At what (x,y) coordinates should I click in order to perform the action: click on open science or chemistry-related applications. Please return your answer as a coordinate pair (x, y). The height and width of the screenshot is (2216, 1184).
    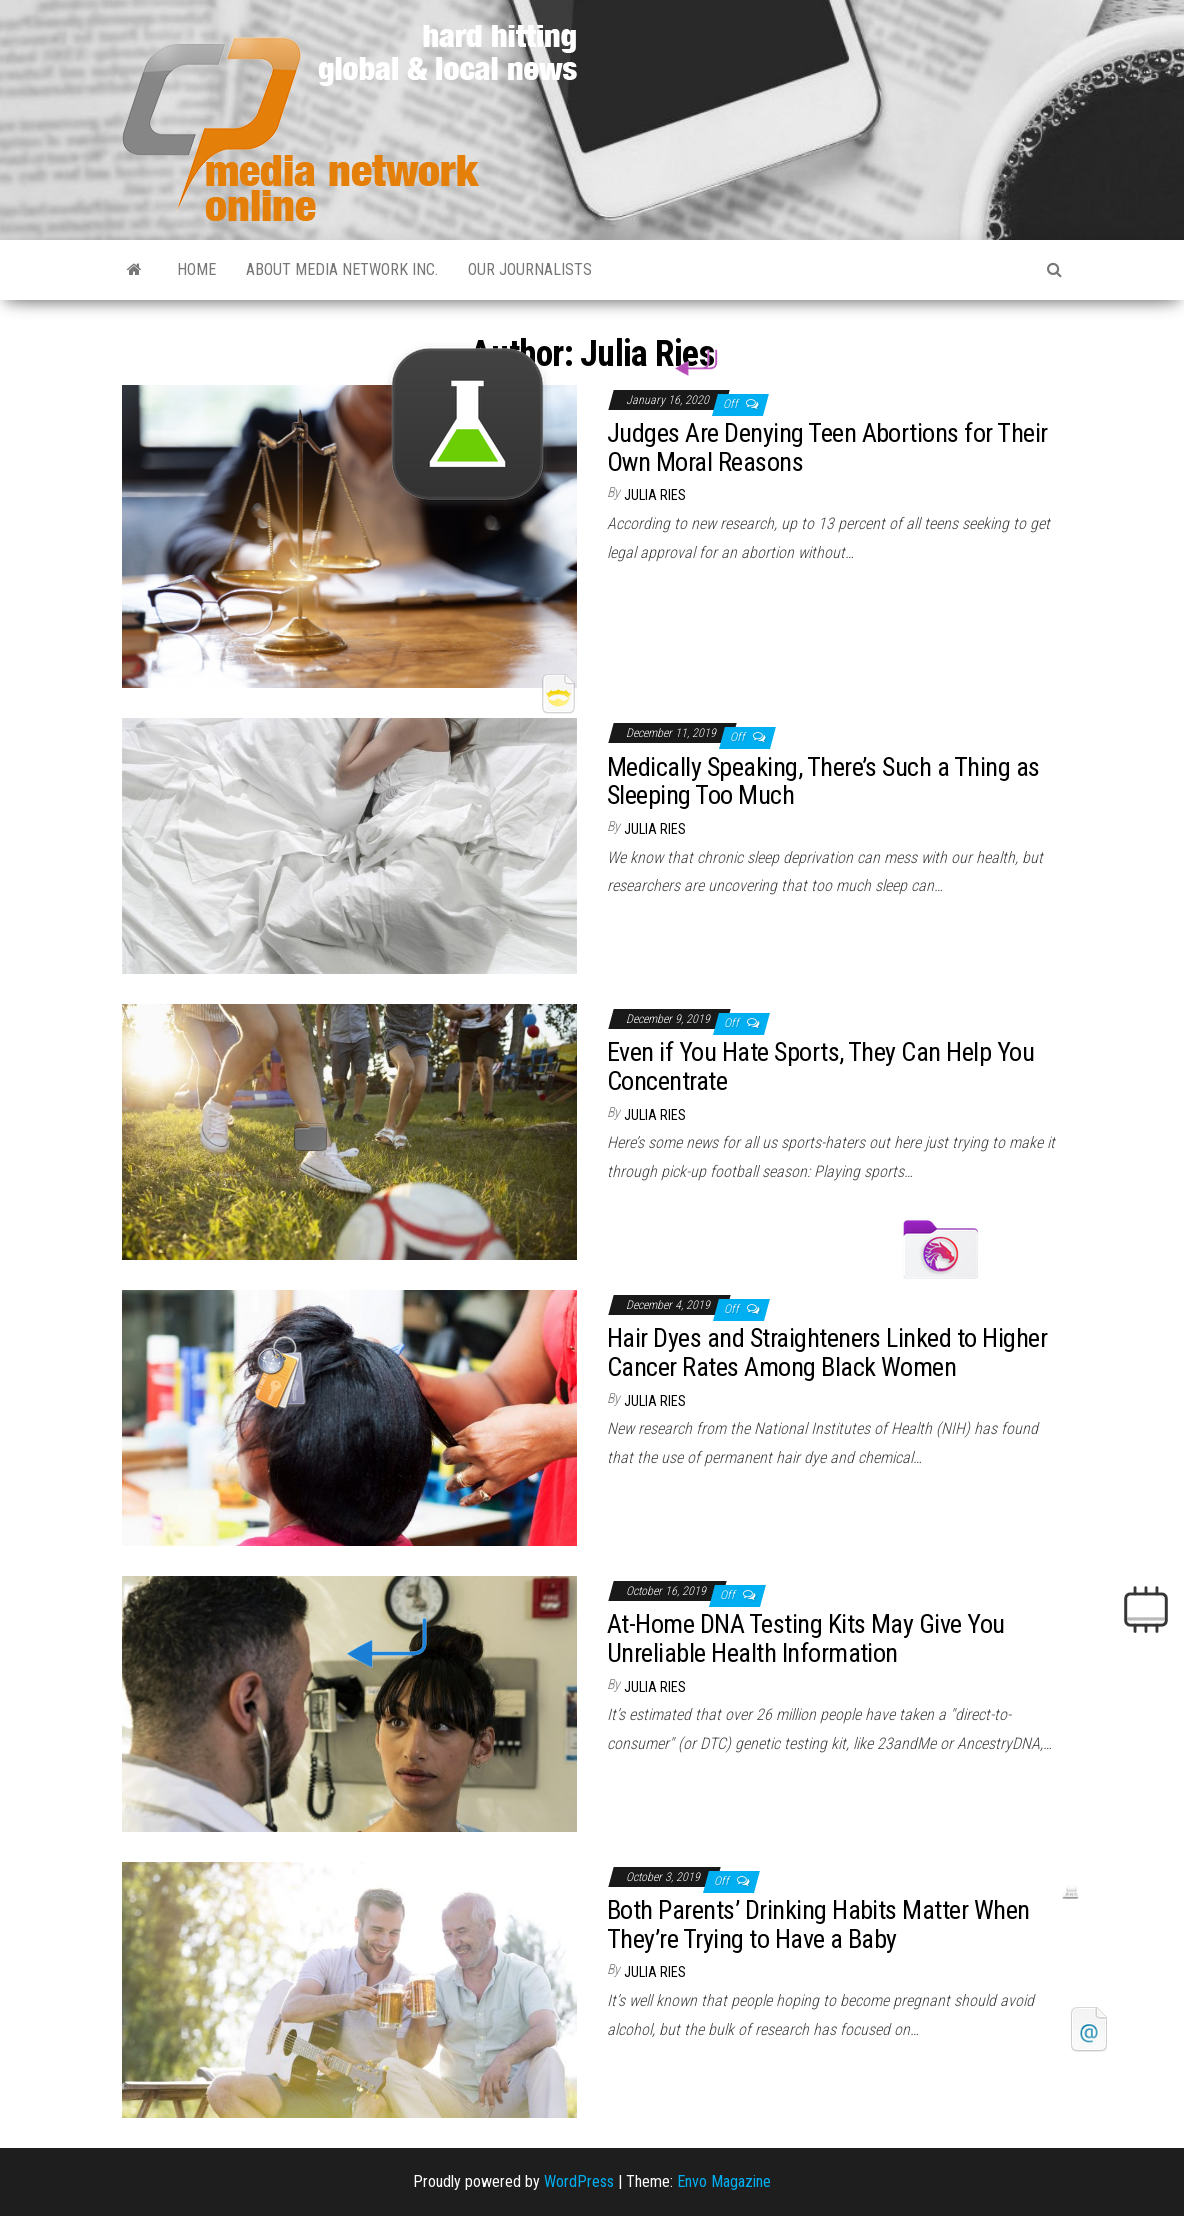
    Looking at the image, I should click on (467, 426).